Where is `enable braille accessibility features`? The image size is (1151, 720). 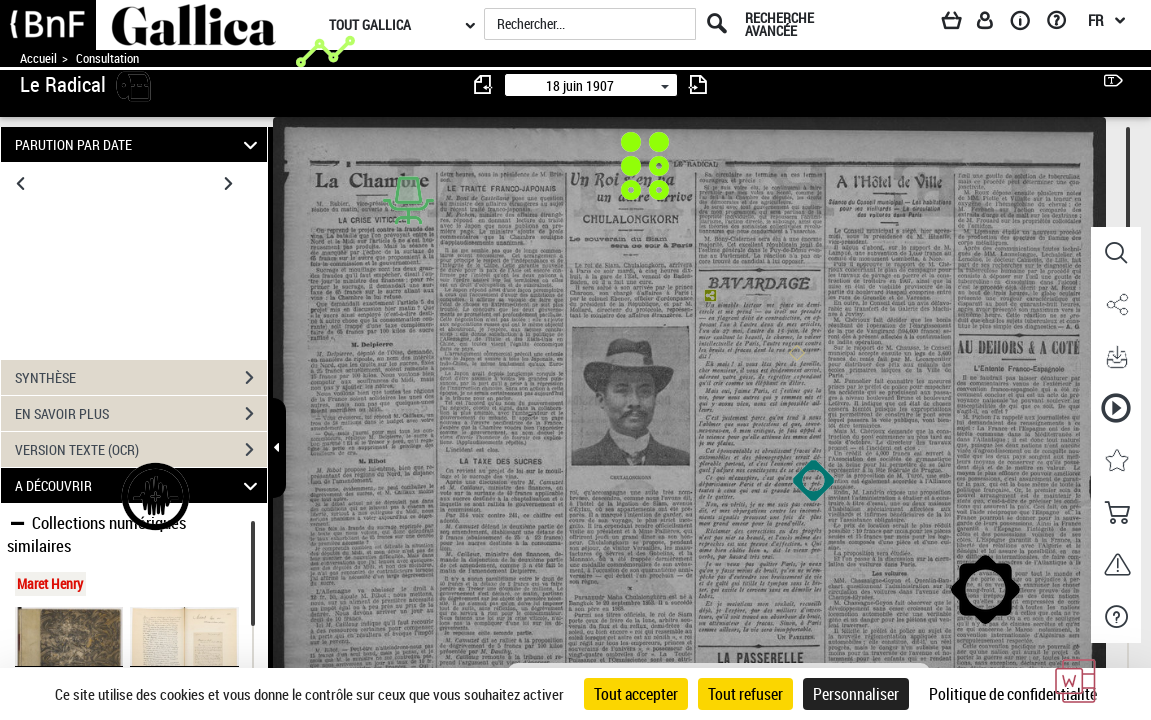
enable braille accessibility features is located at coordinates (645, 166).